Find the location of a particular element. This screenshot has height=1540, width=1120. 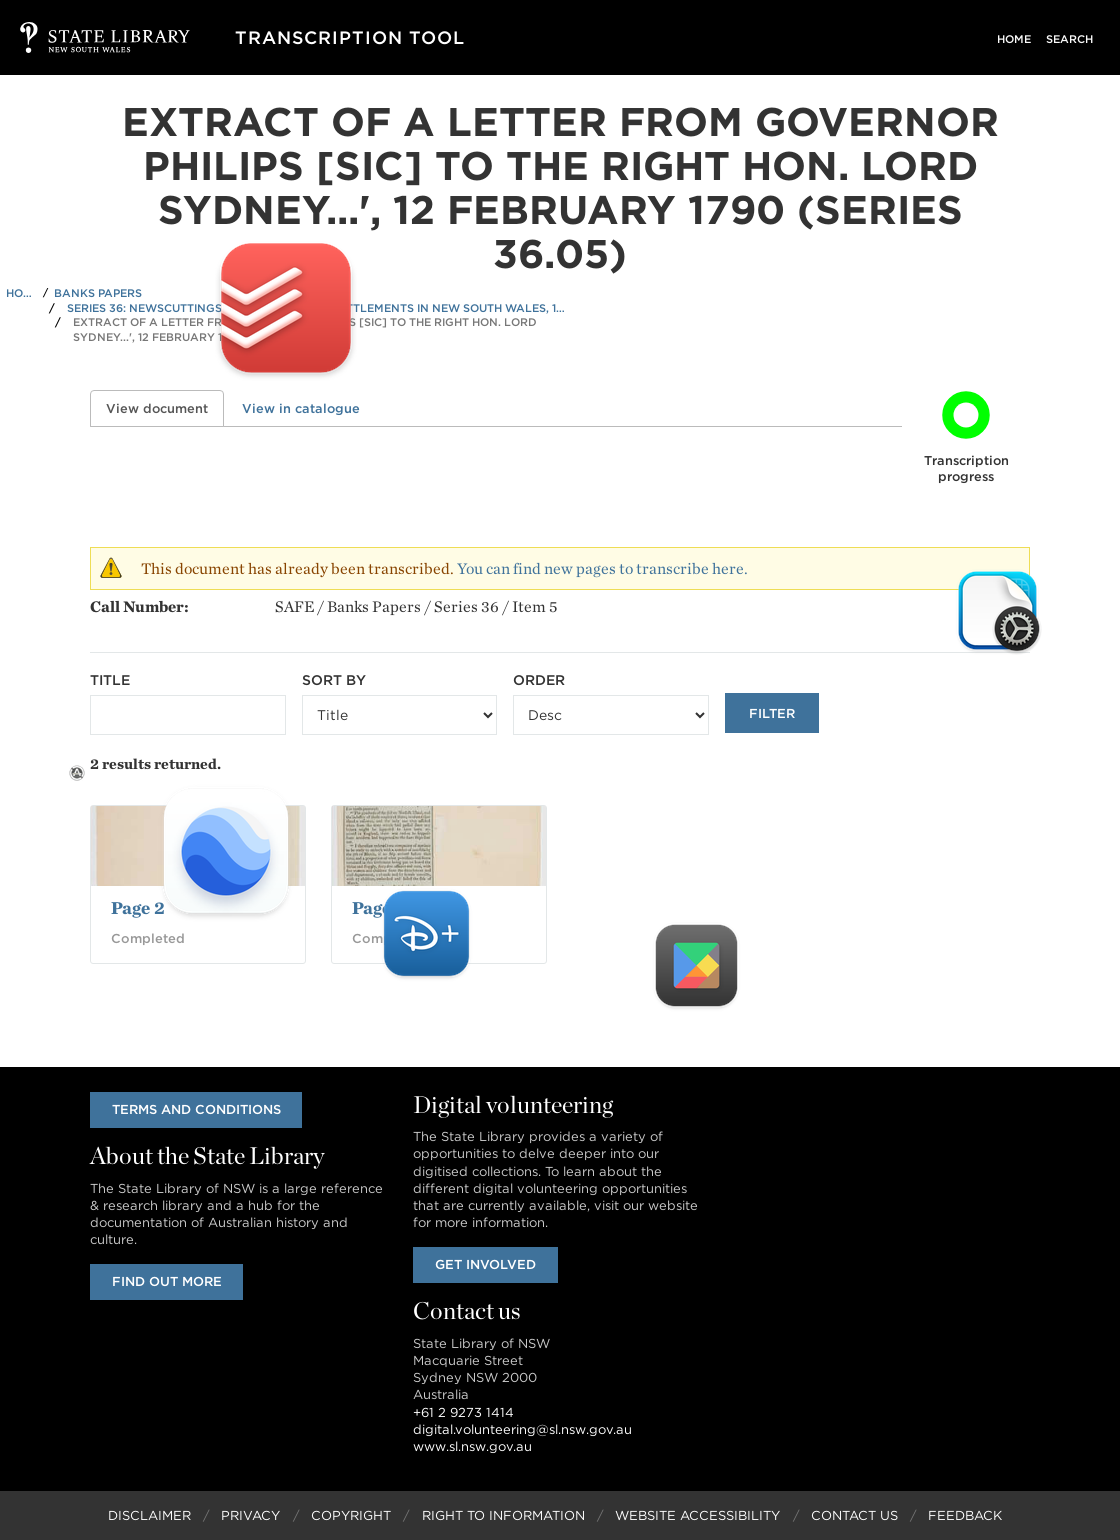

open the tangram app is located at coordinates (696, 965).